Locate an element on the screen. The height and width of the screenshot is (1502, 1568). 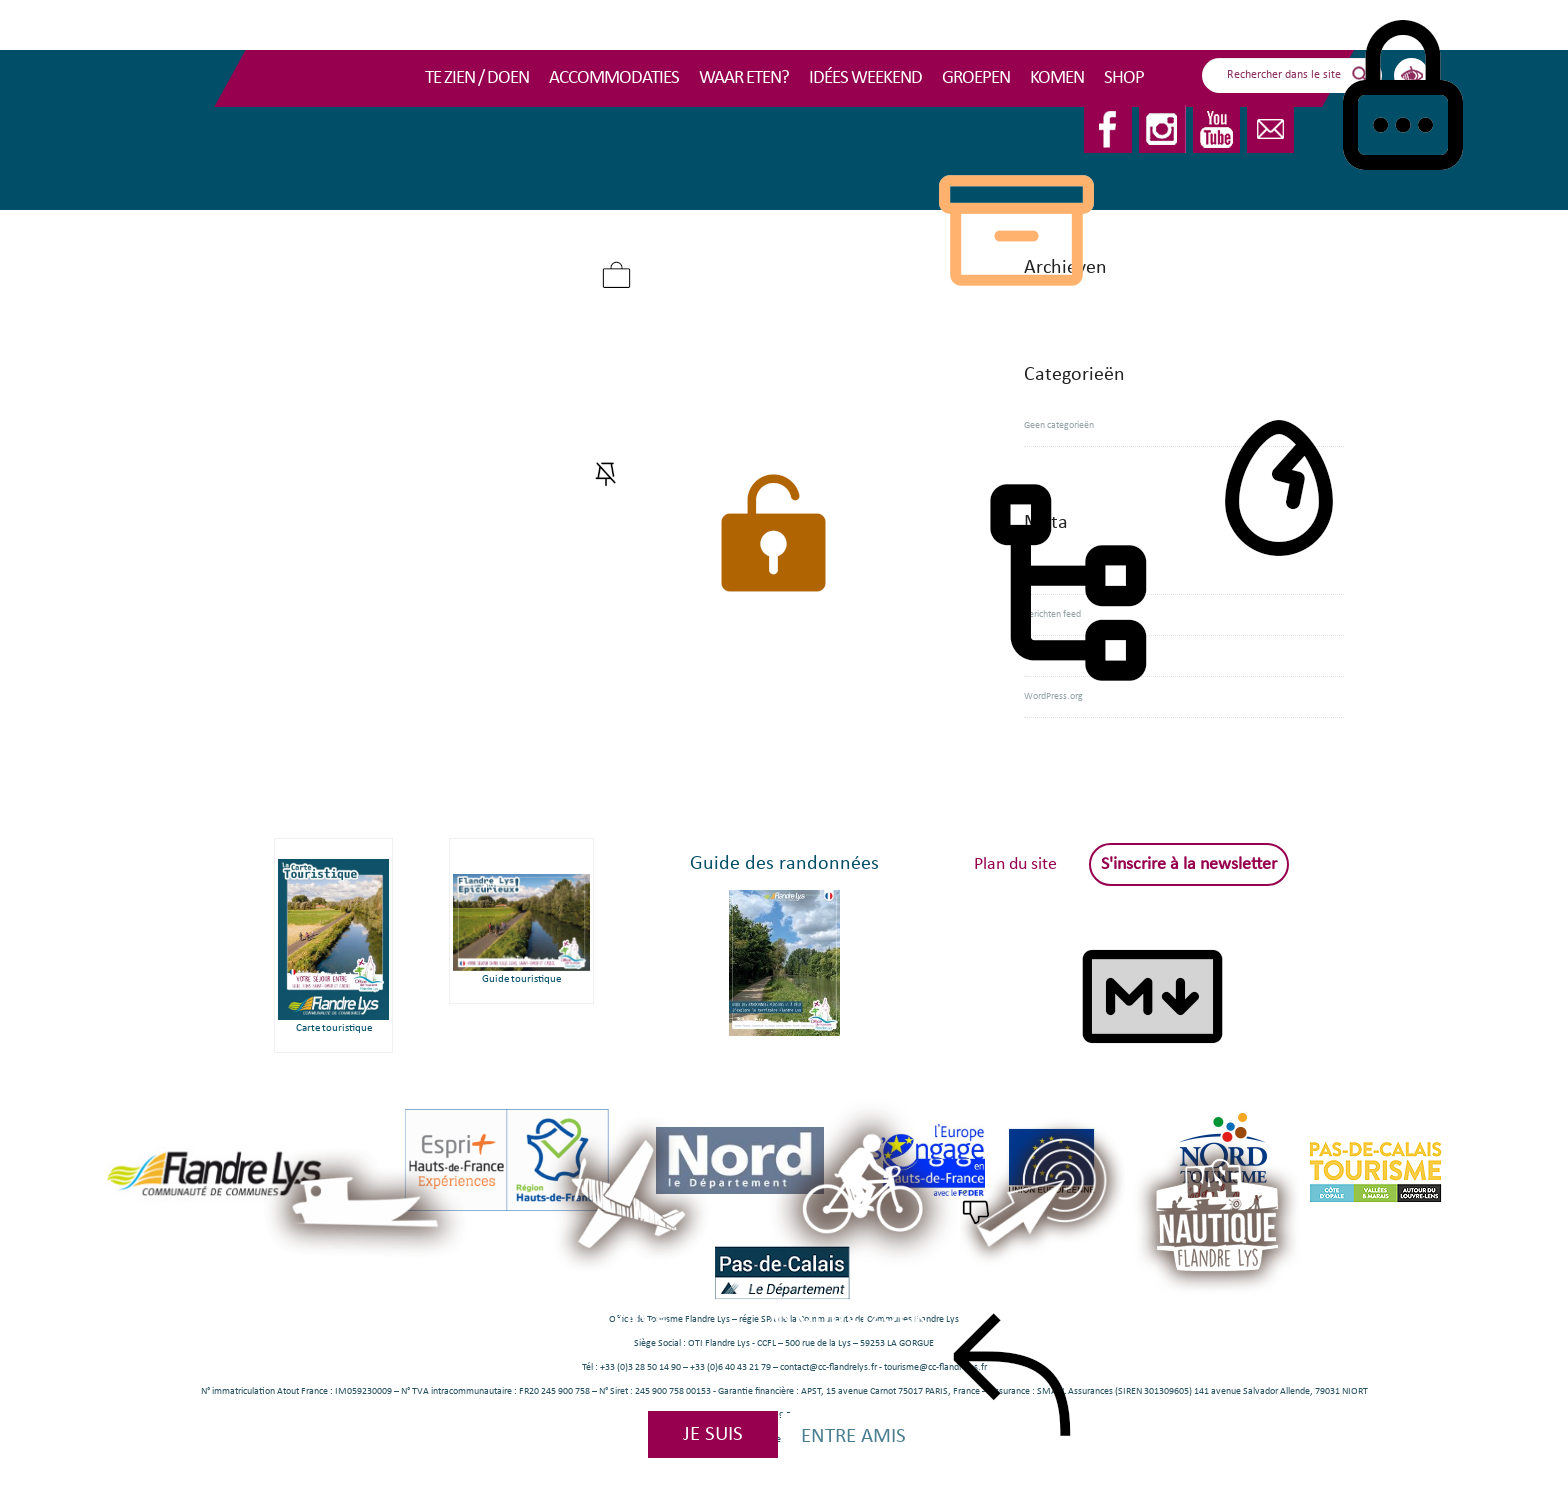
view hierarchical file or folder structure is located at coordinates (1061, 582).